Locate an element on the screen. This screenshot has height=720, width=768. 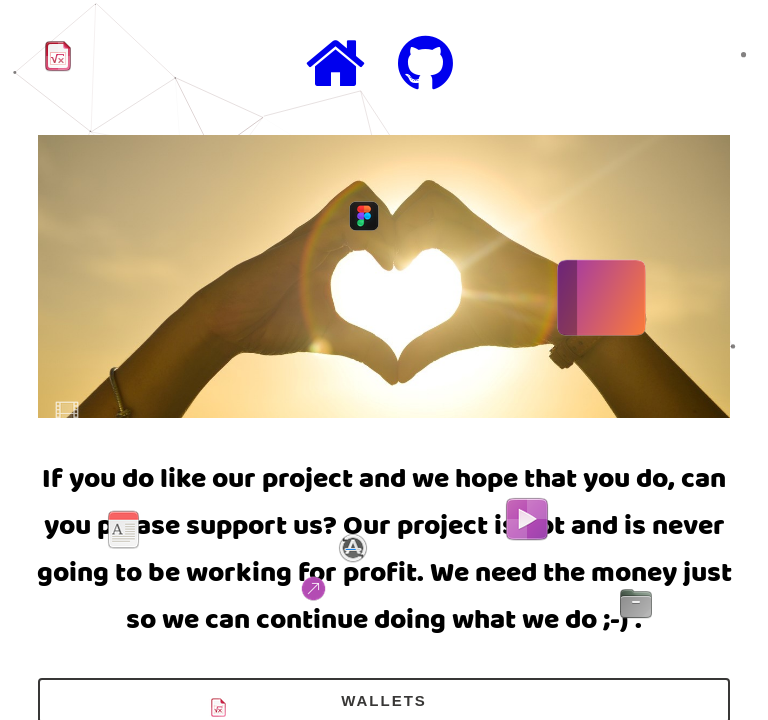
access your movie library is located at coordinates (67, 413).